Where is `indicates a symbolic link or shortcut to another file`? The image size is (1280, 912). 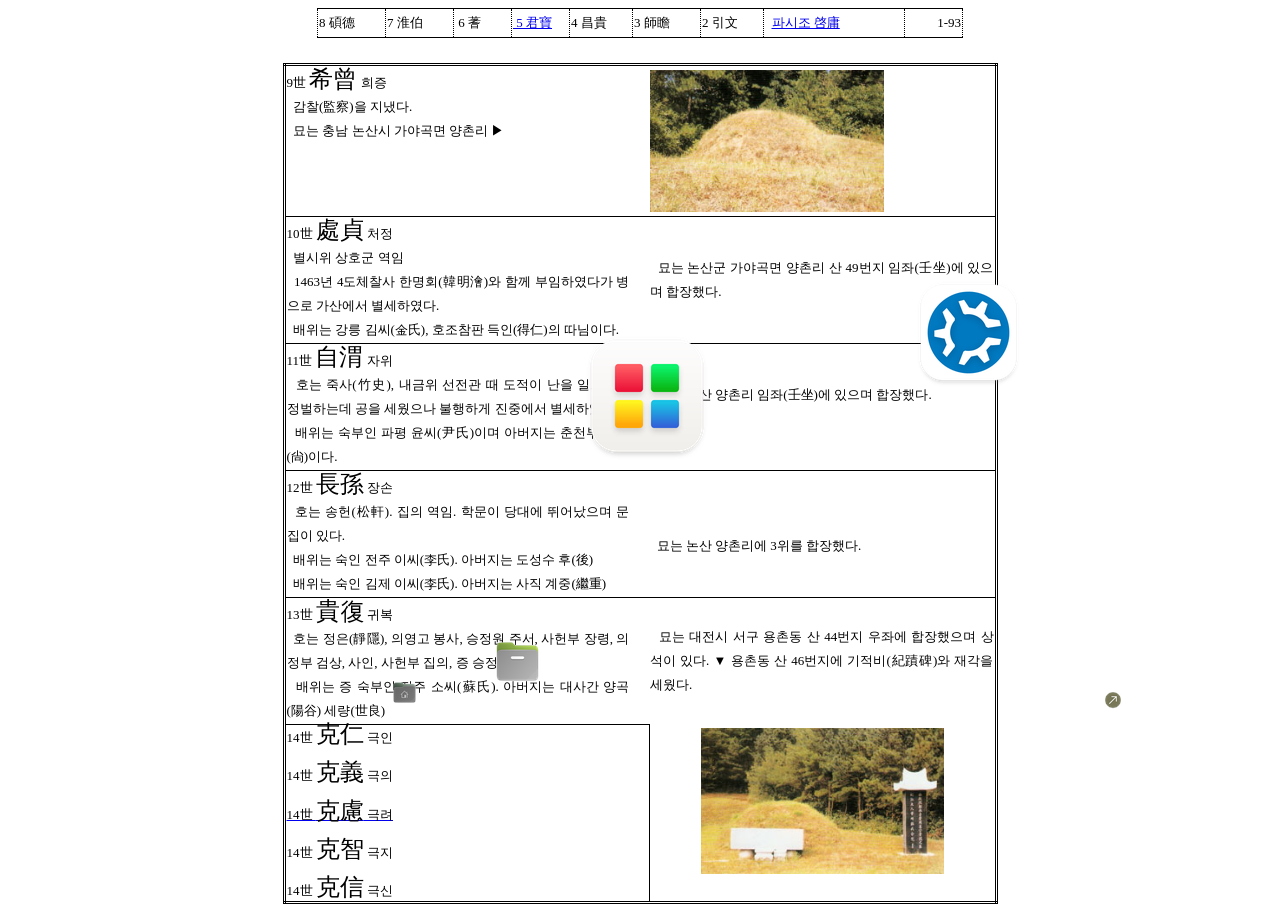 indicates a symbolic link or shortcut to another file is located at coordinates (1113, 700).